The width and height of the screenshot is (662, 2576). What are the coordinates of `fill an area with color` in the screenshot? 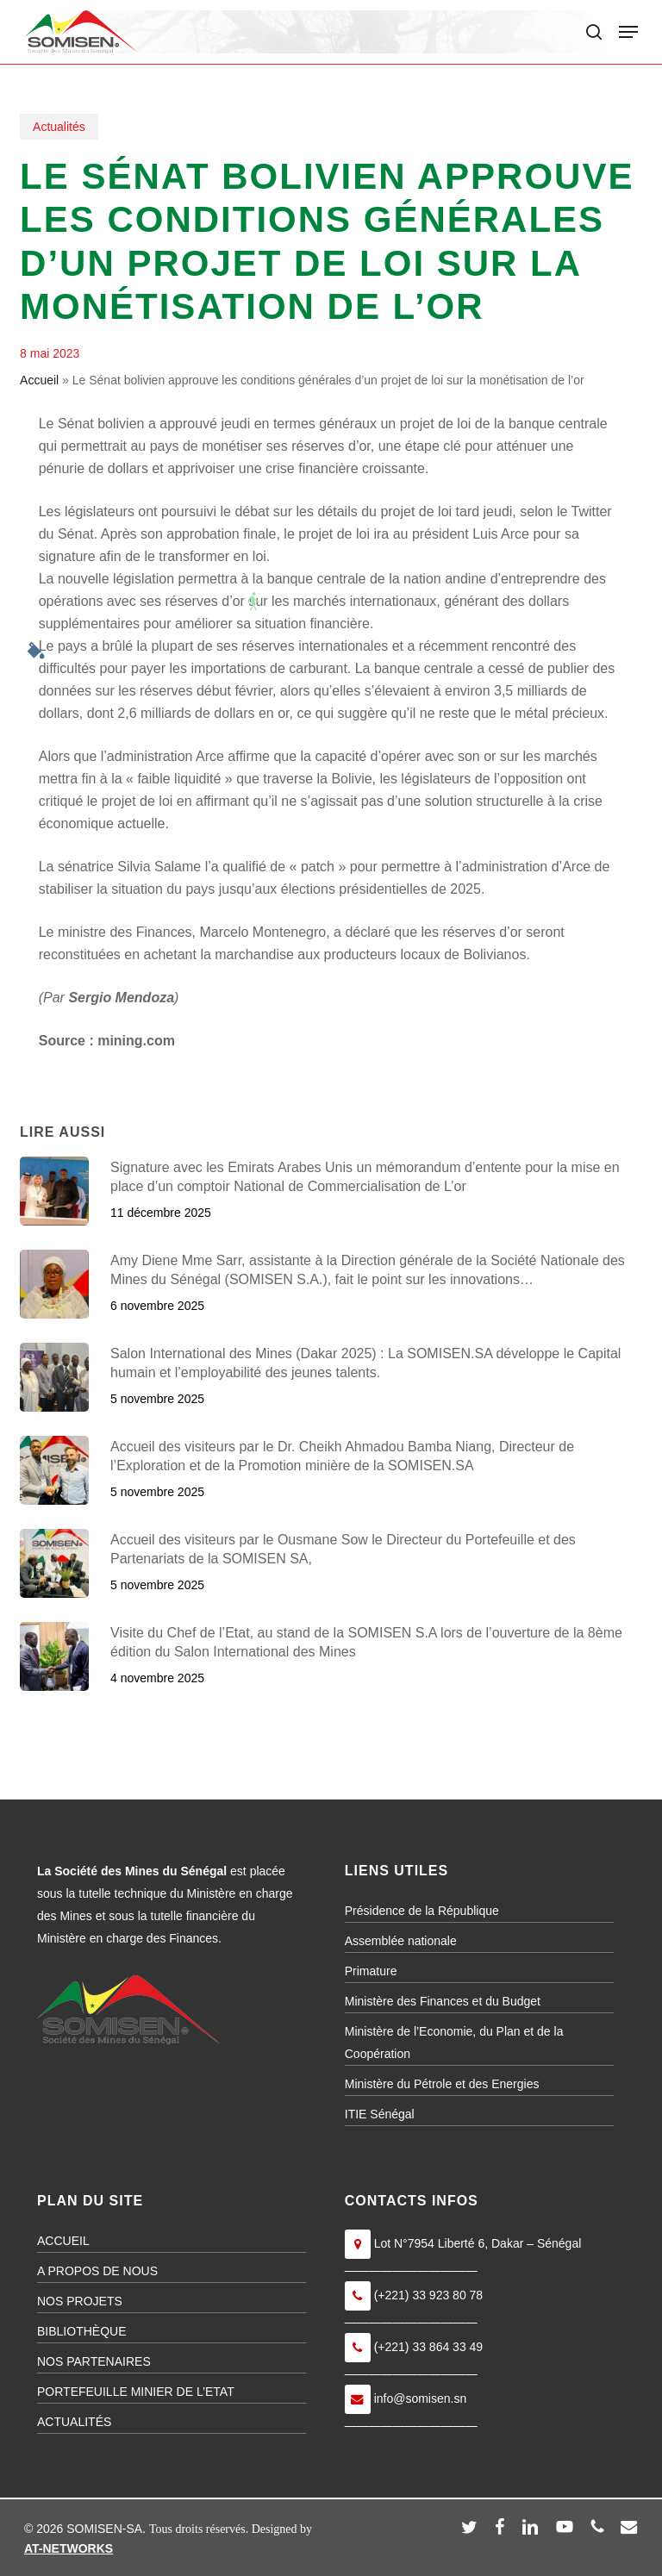 It's located at (35, 650).